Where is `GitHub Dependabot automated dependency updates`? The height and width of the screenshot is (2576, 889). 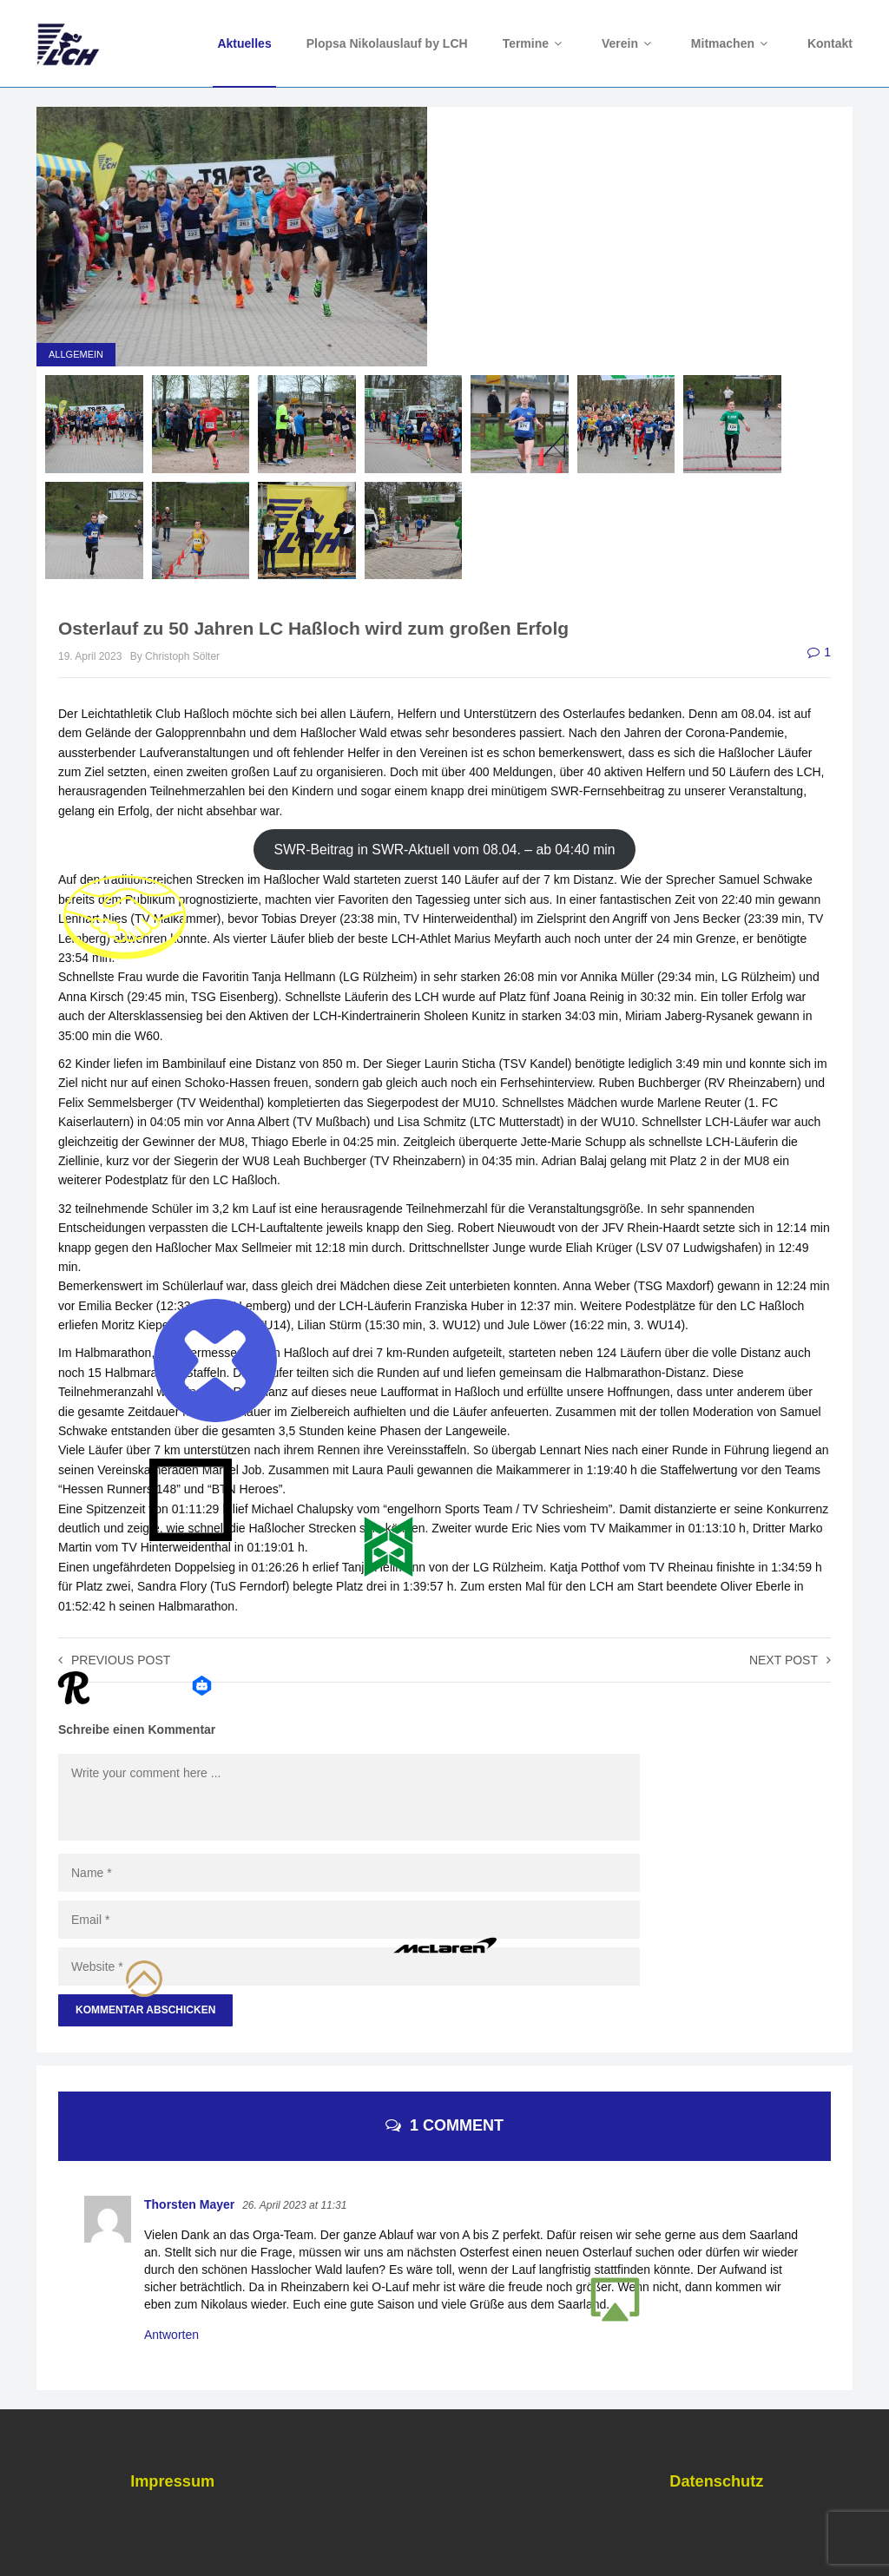 GitHub Dependabot automated dependency updates is located at coordinates (201, 1685).